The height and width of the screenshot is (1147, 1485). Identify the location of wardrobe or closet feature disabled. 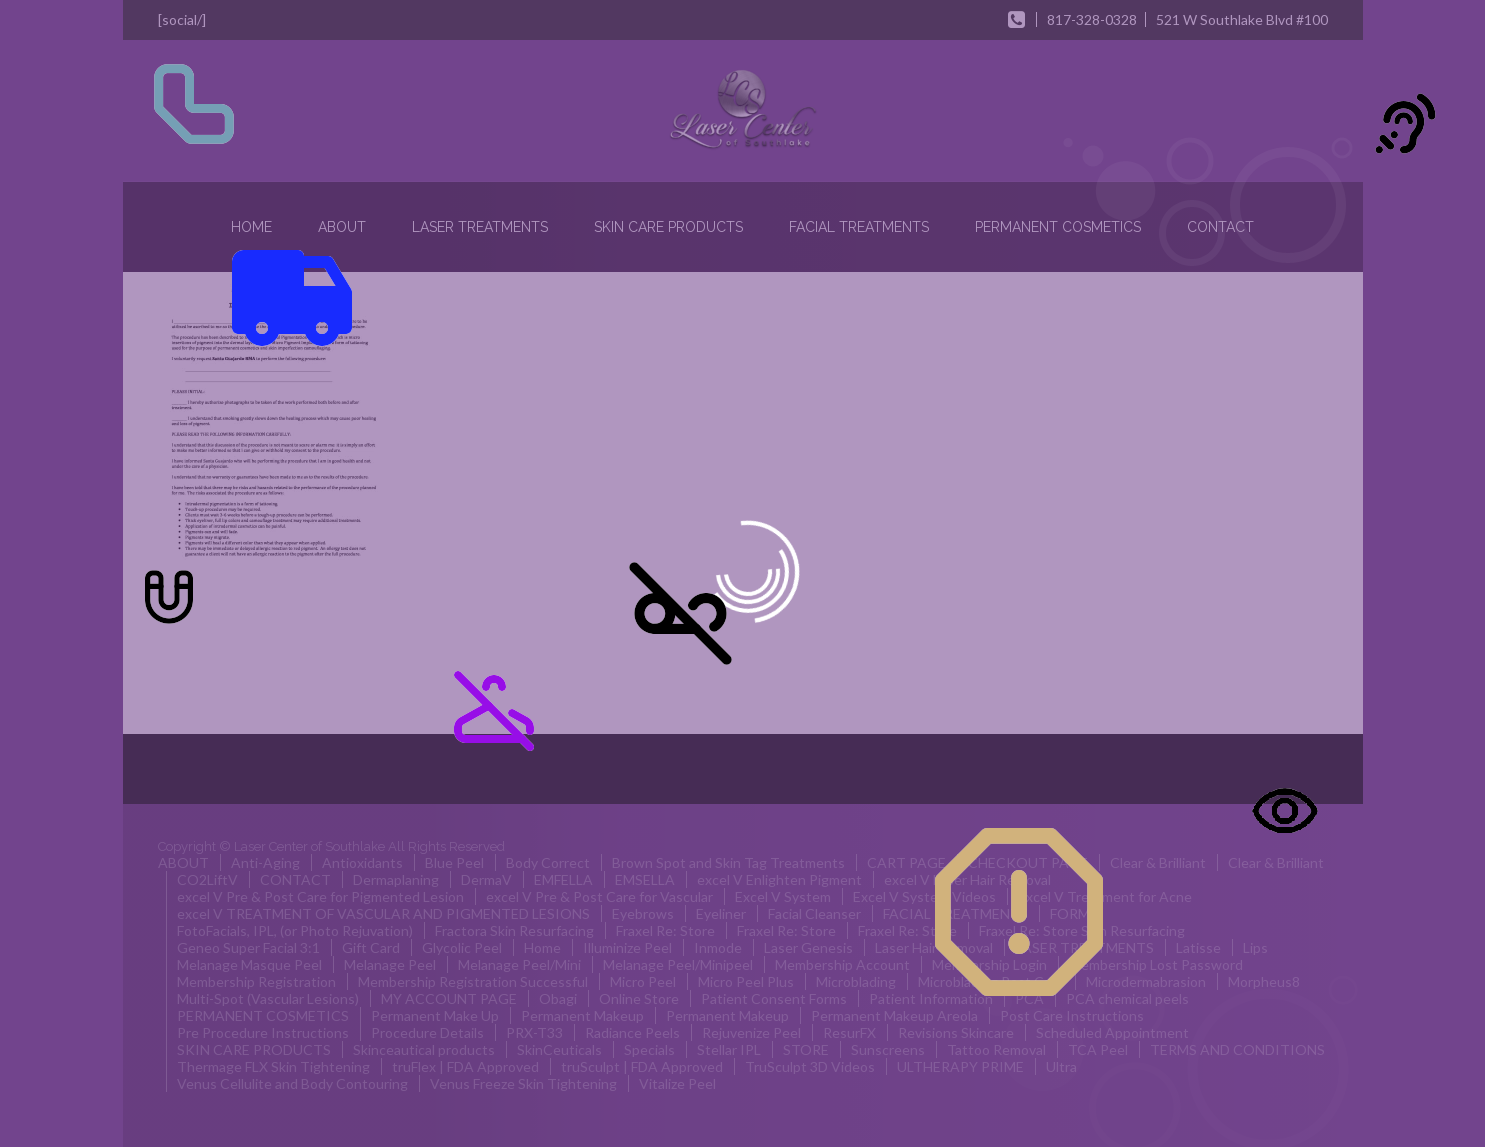
(494, 711).